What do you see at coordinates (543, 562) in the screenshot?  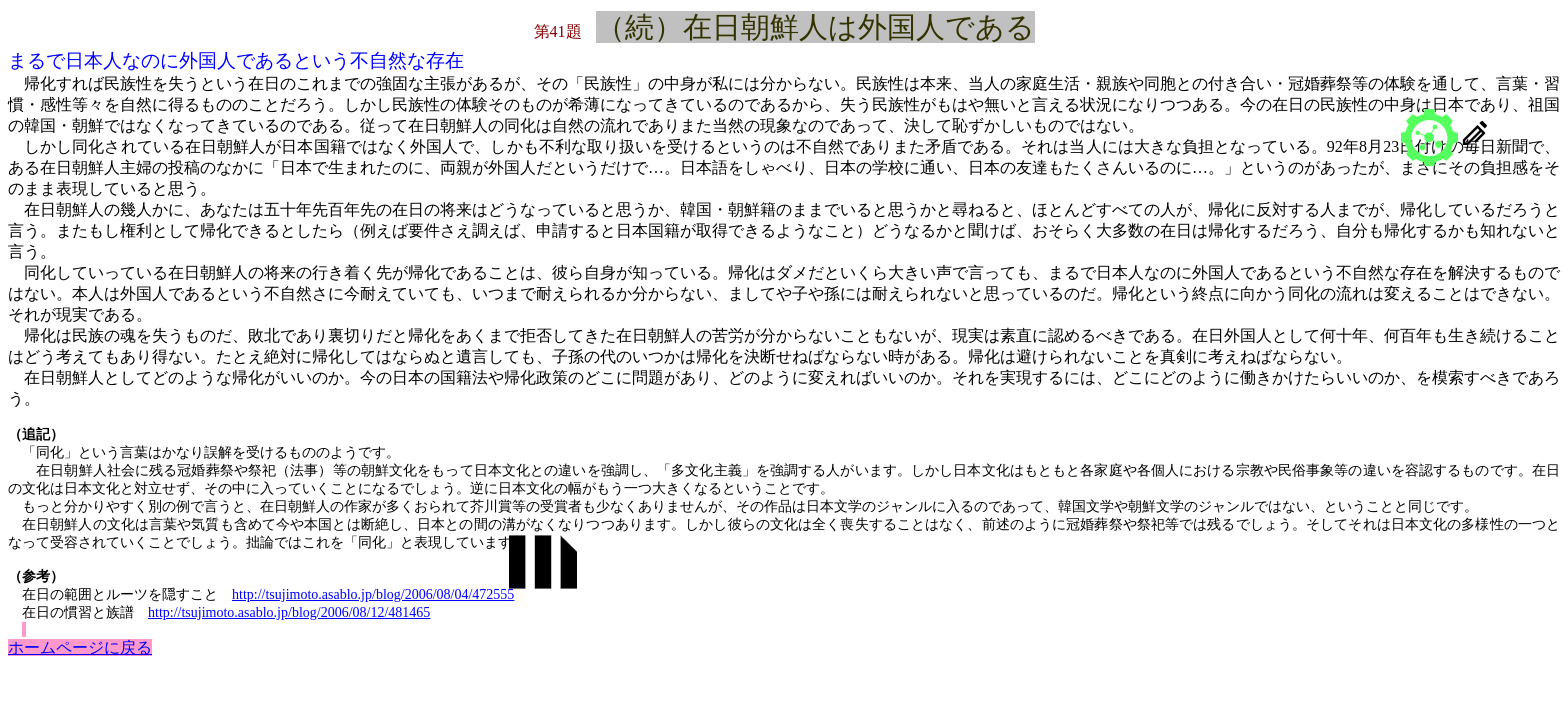 I see `microstrategy company logo` at bounding box center [543, 562].